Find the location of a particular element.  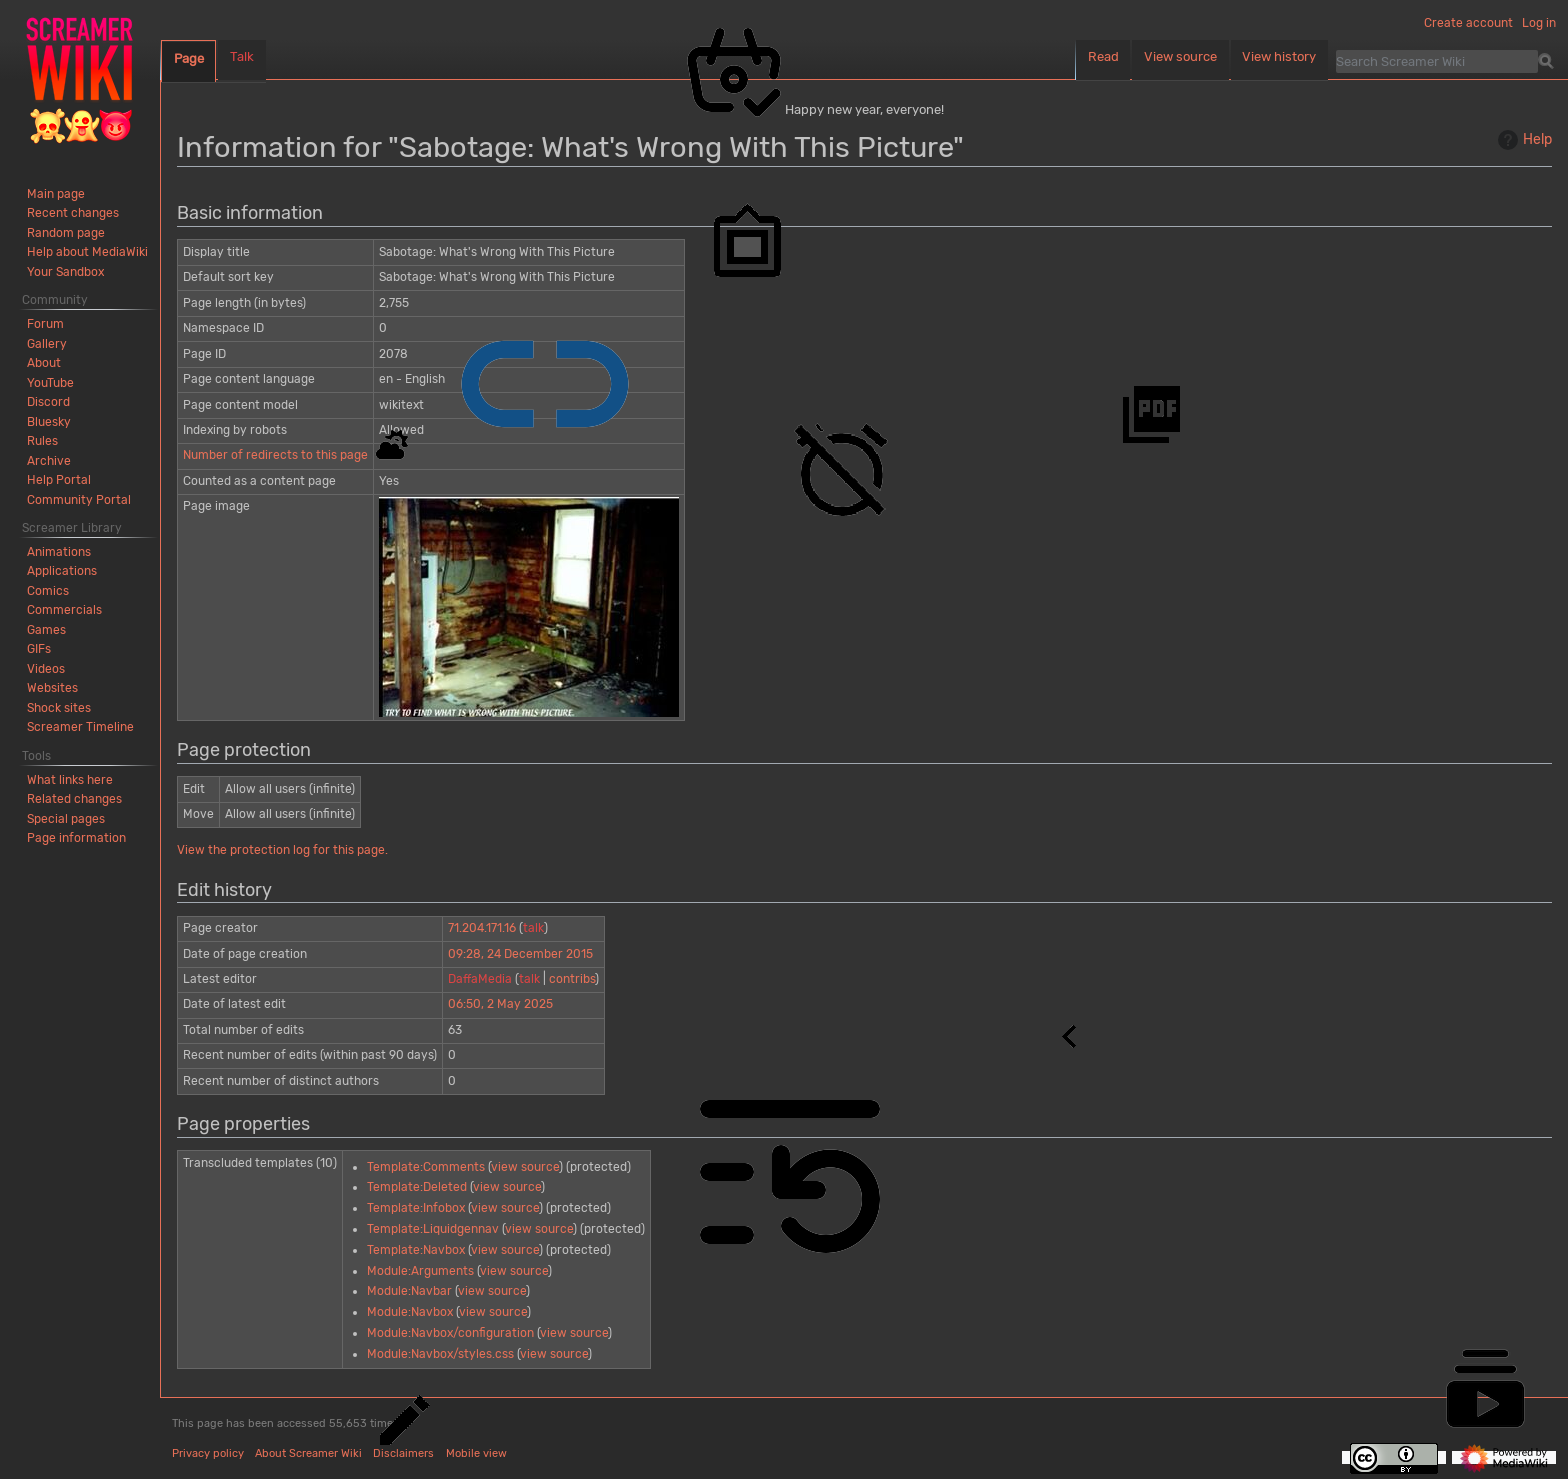

disconnect or remove a linked account is located at coordinates (545, 384).